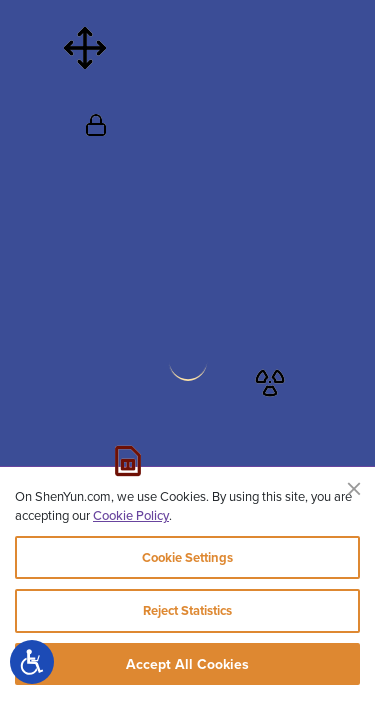 This screenshot has height=720, width=375. What do you see at coordinates (85, 48) in the screenshot?
I see `move or reposition an element` at bounding box center [85, 48].